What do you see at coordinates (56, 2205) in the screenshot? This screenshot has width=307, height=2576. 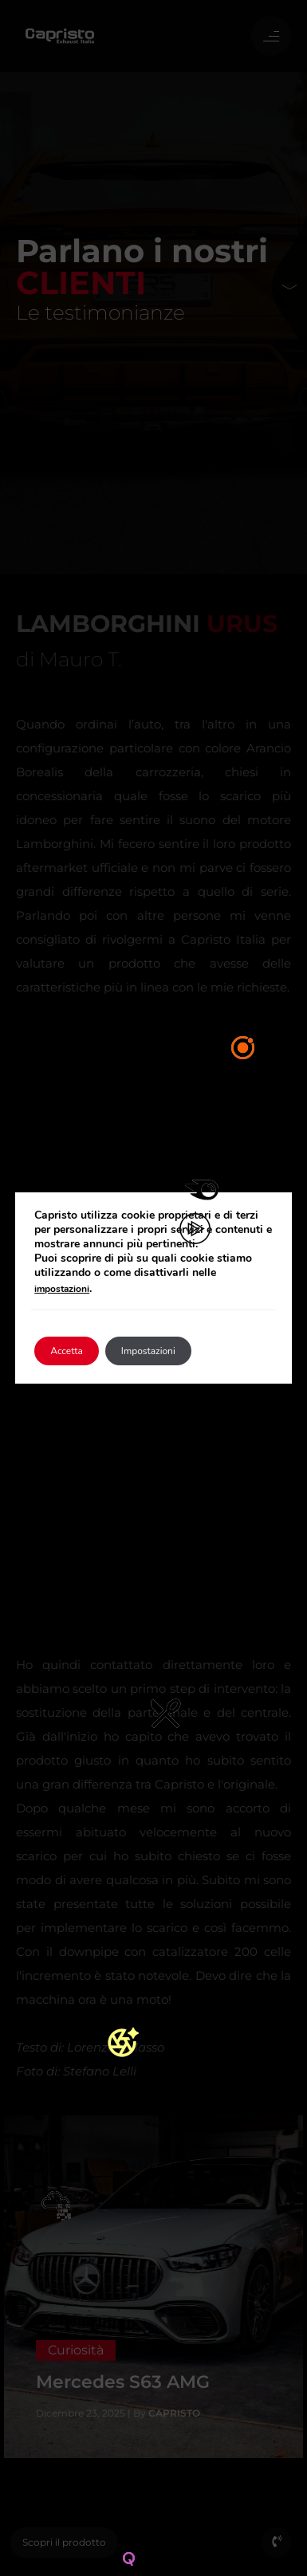 I see `visit tryhackme cybersecurity learning platform` at bounding box center [56, 2205].